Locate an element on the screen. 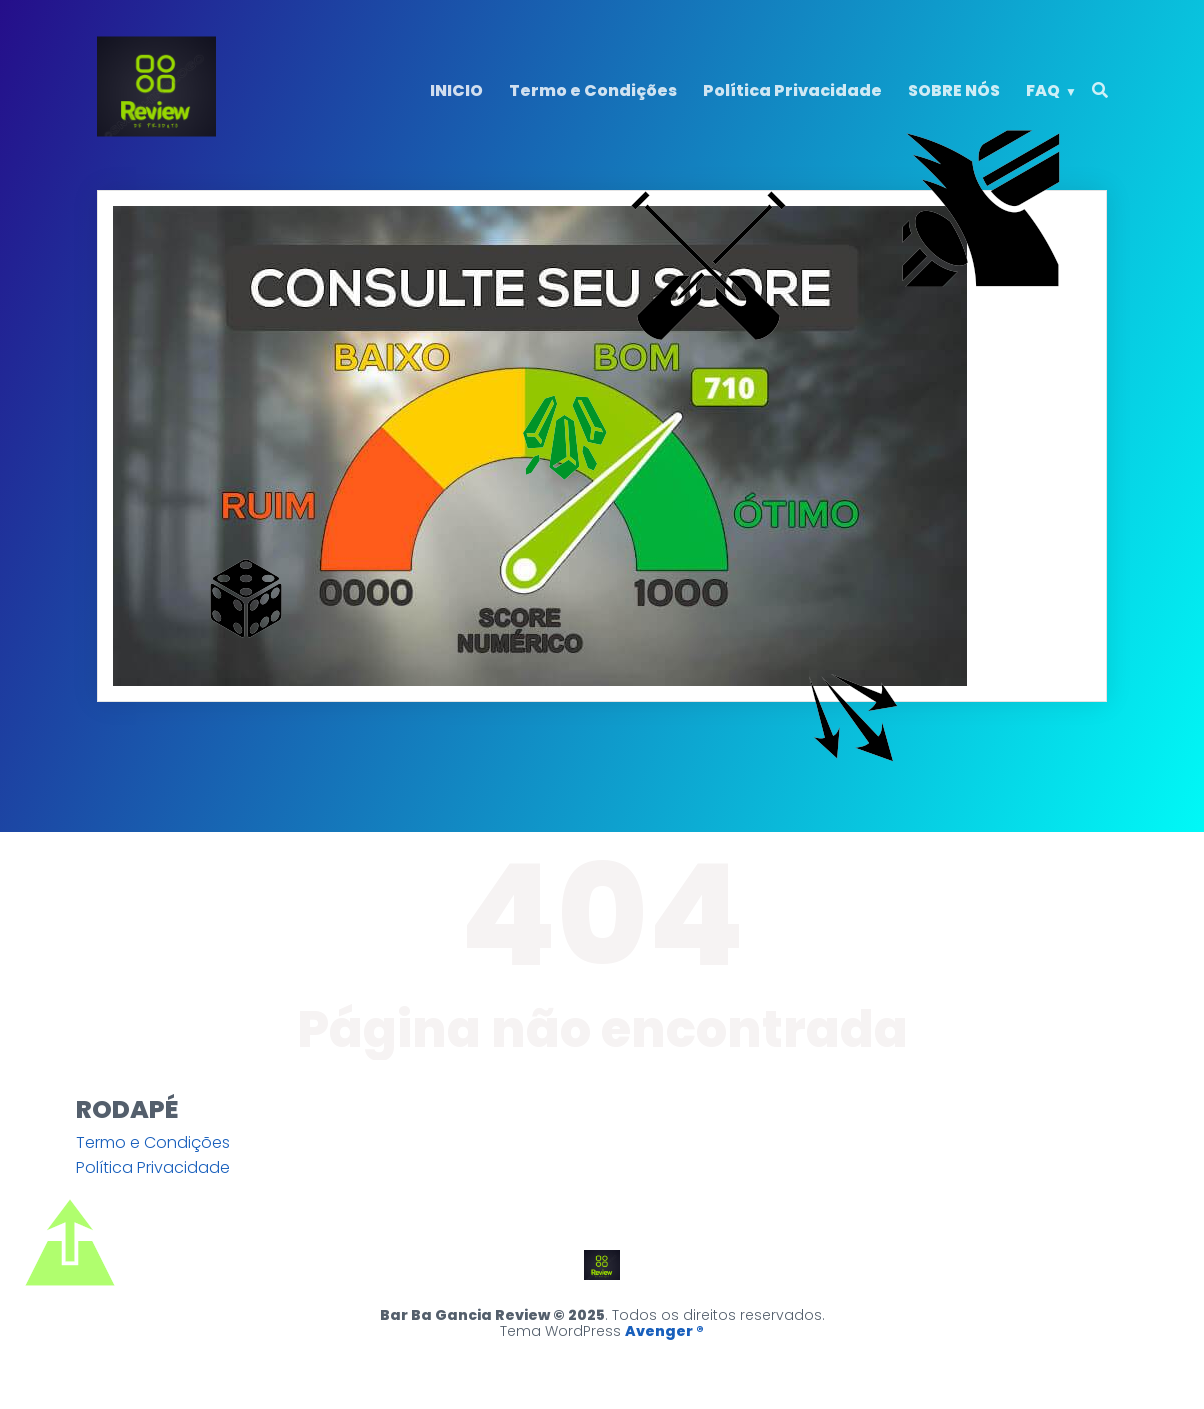  roll the dice or take a chance is located at coordinates (246, 599).